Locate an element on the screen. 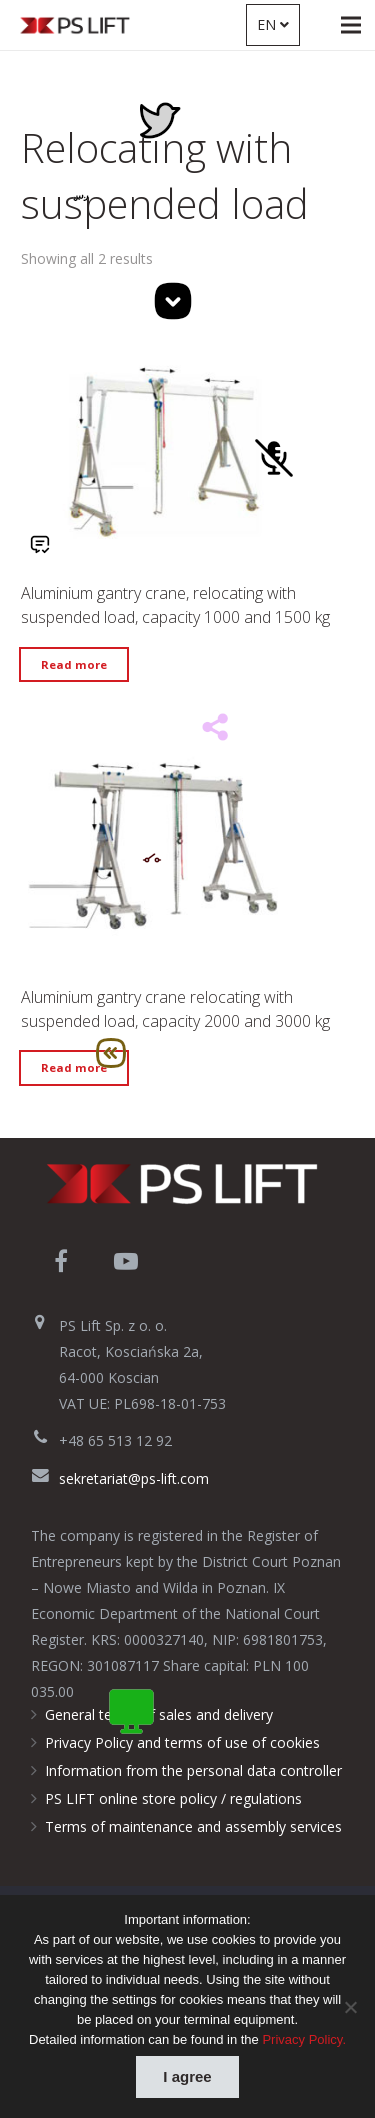 The image size is (375, 2118). message sent successfully is located at coordinates (40, 544).